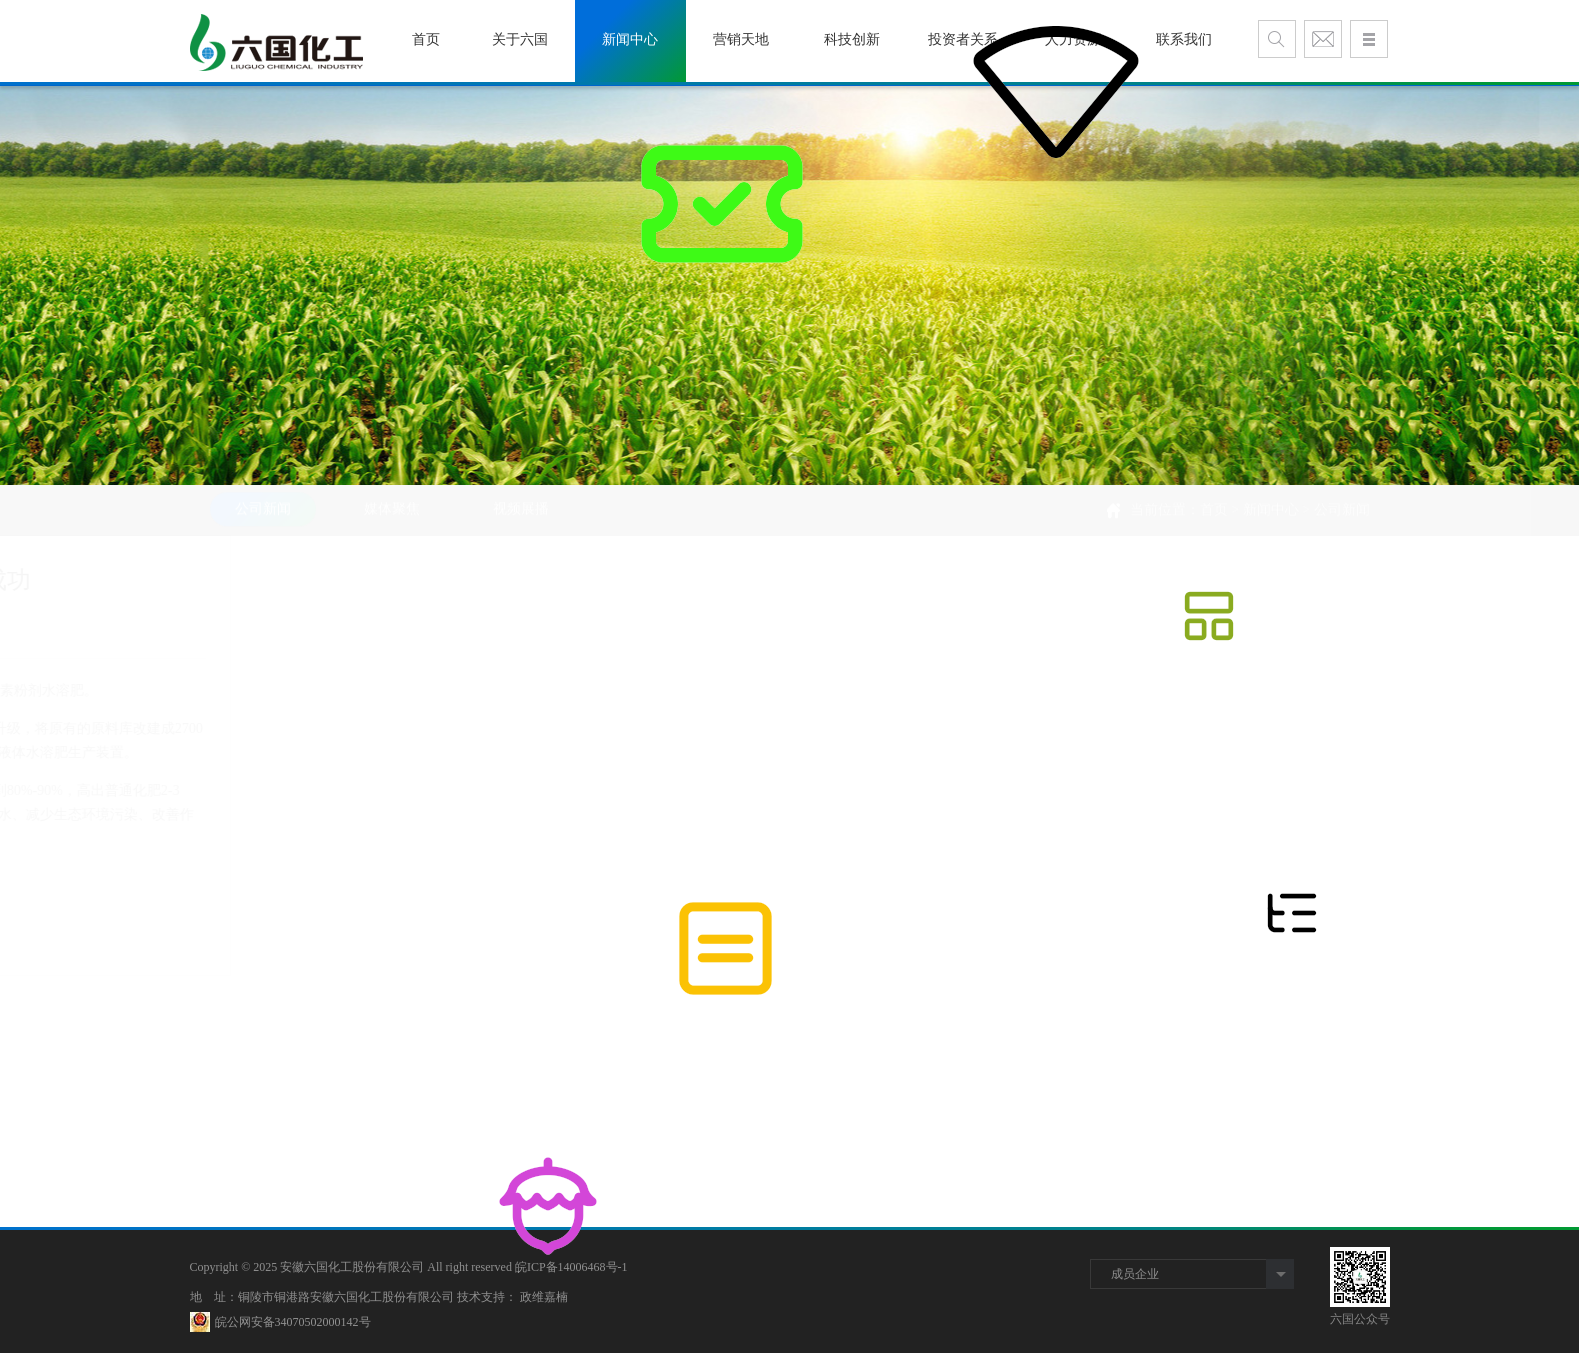 The height and width of the screenshot is (1353, 1579). I want to click on no wifi connection available, so click(1056, 92).